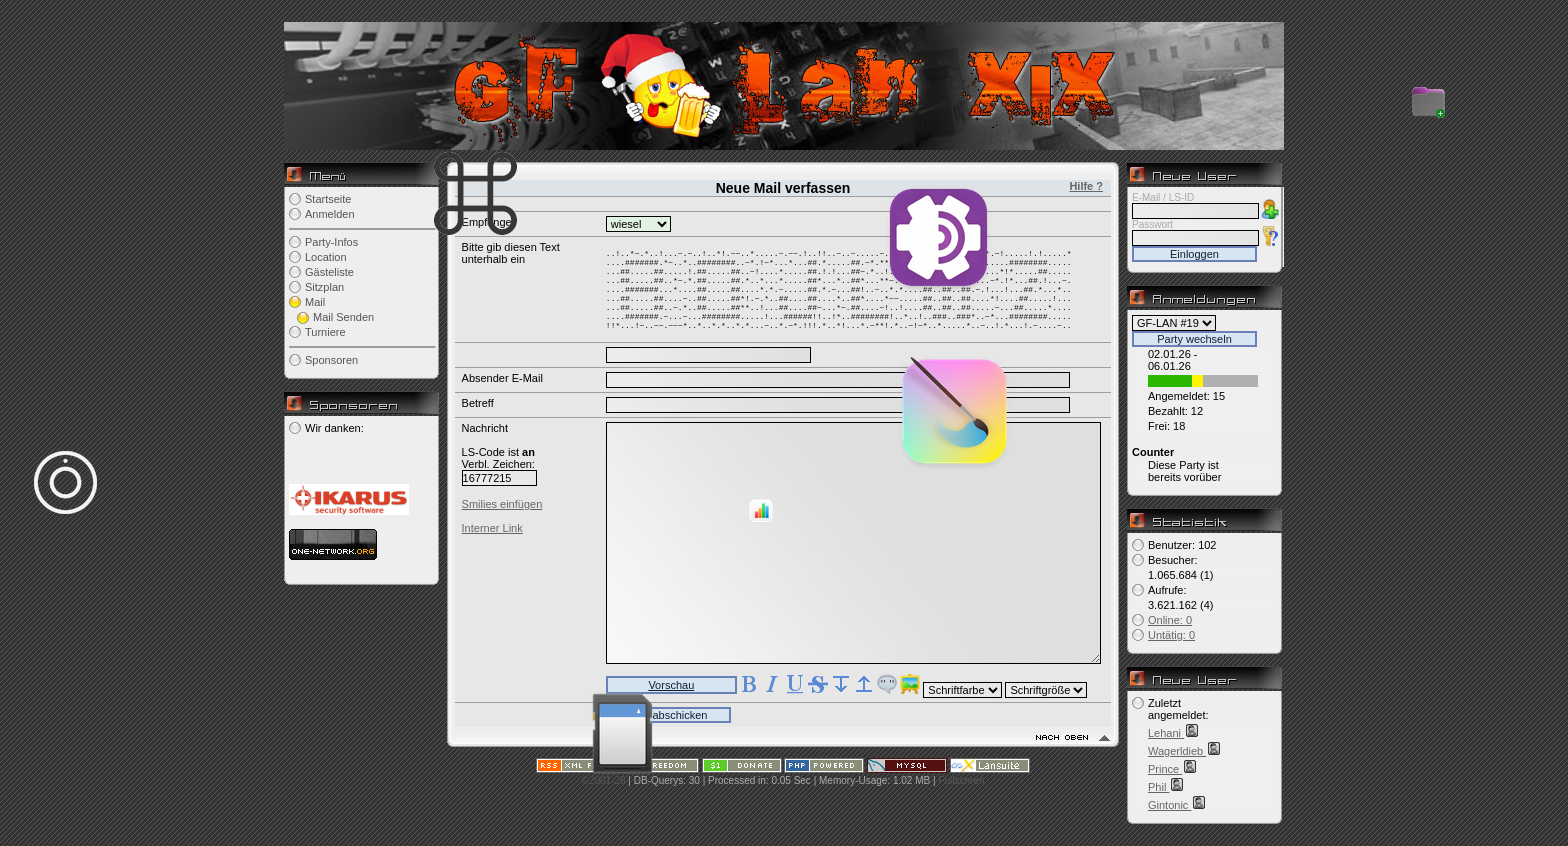 This screenshot has width=1568, height=846. What do you see at coordinates (1428, 101) in the screenshot?
I see `create a new folder` at bounding box center [1428, 101].